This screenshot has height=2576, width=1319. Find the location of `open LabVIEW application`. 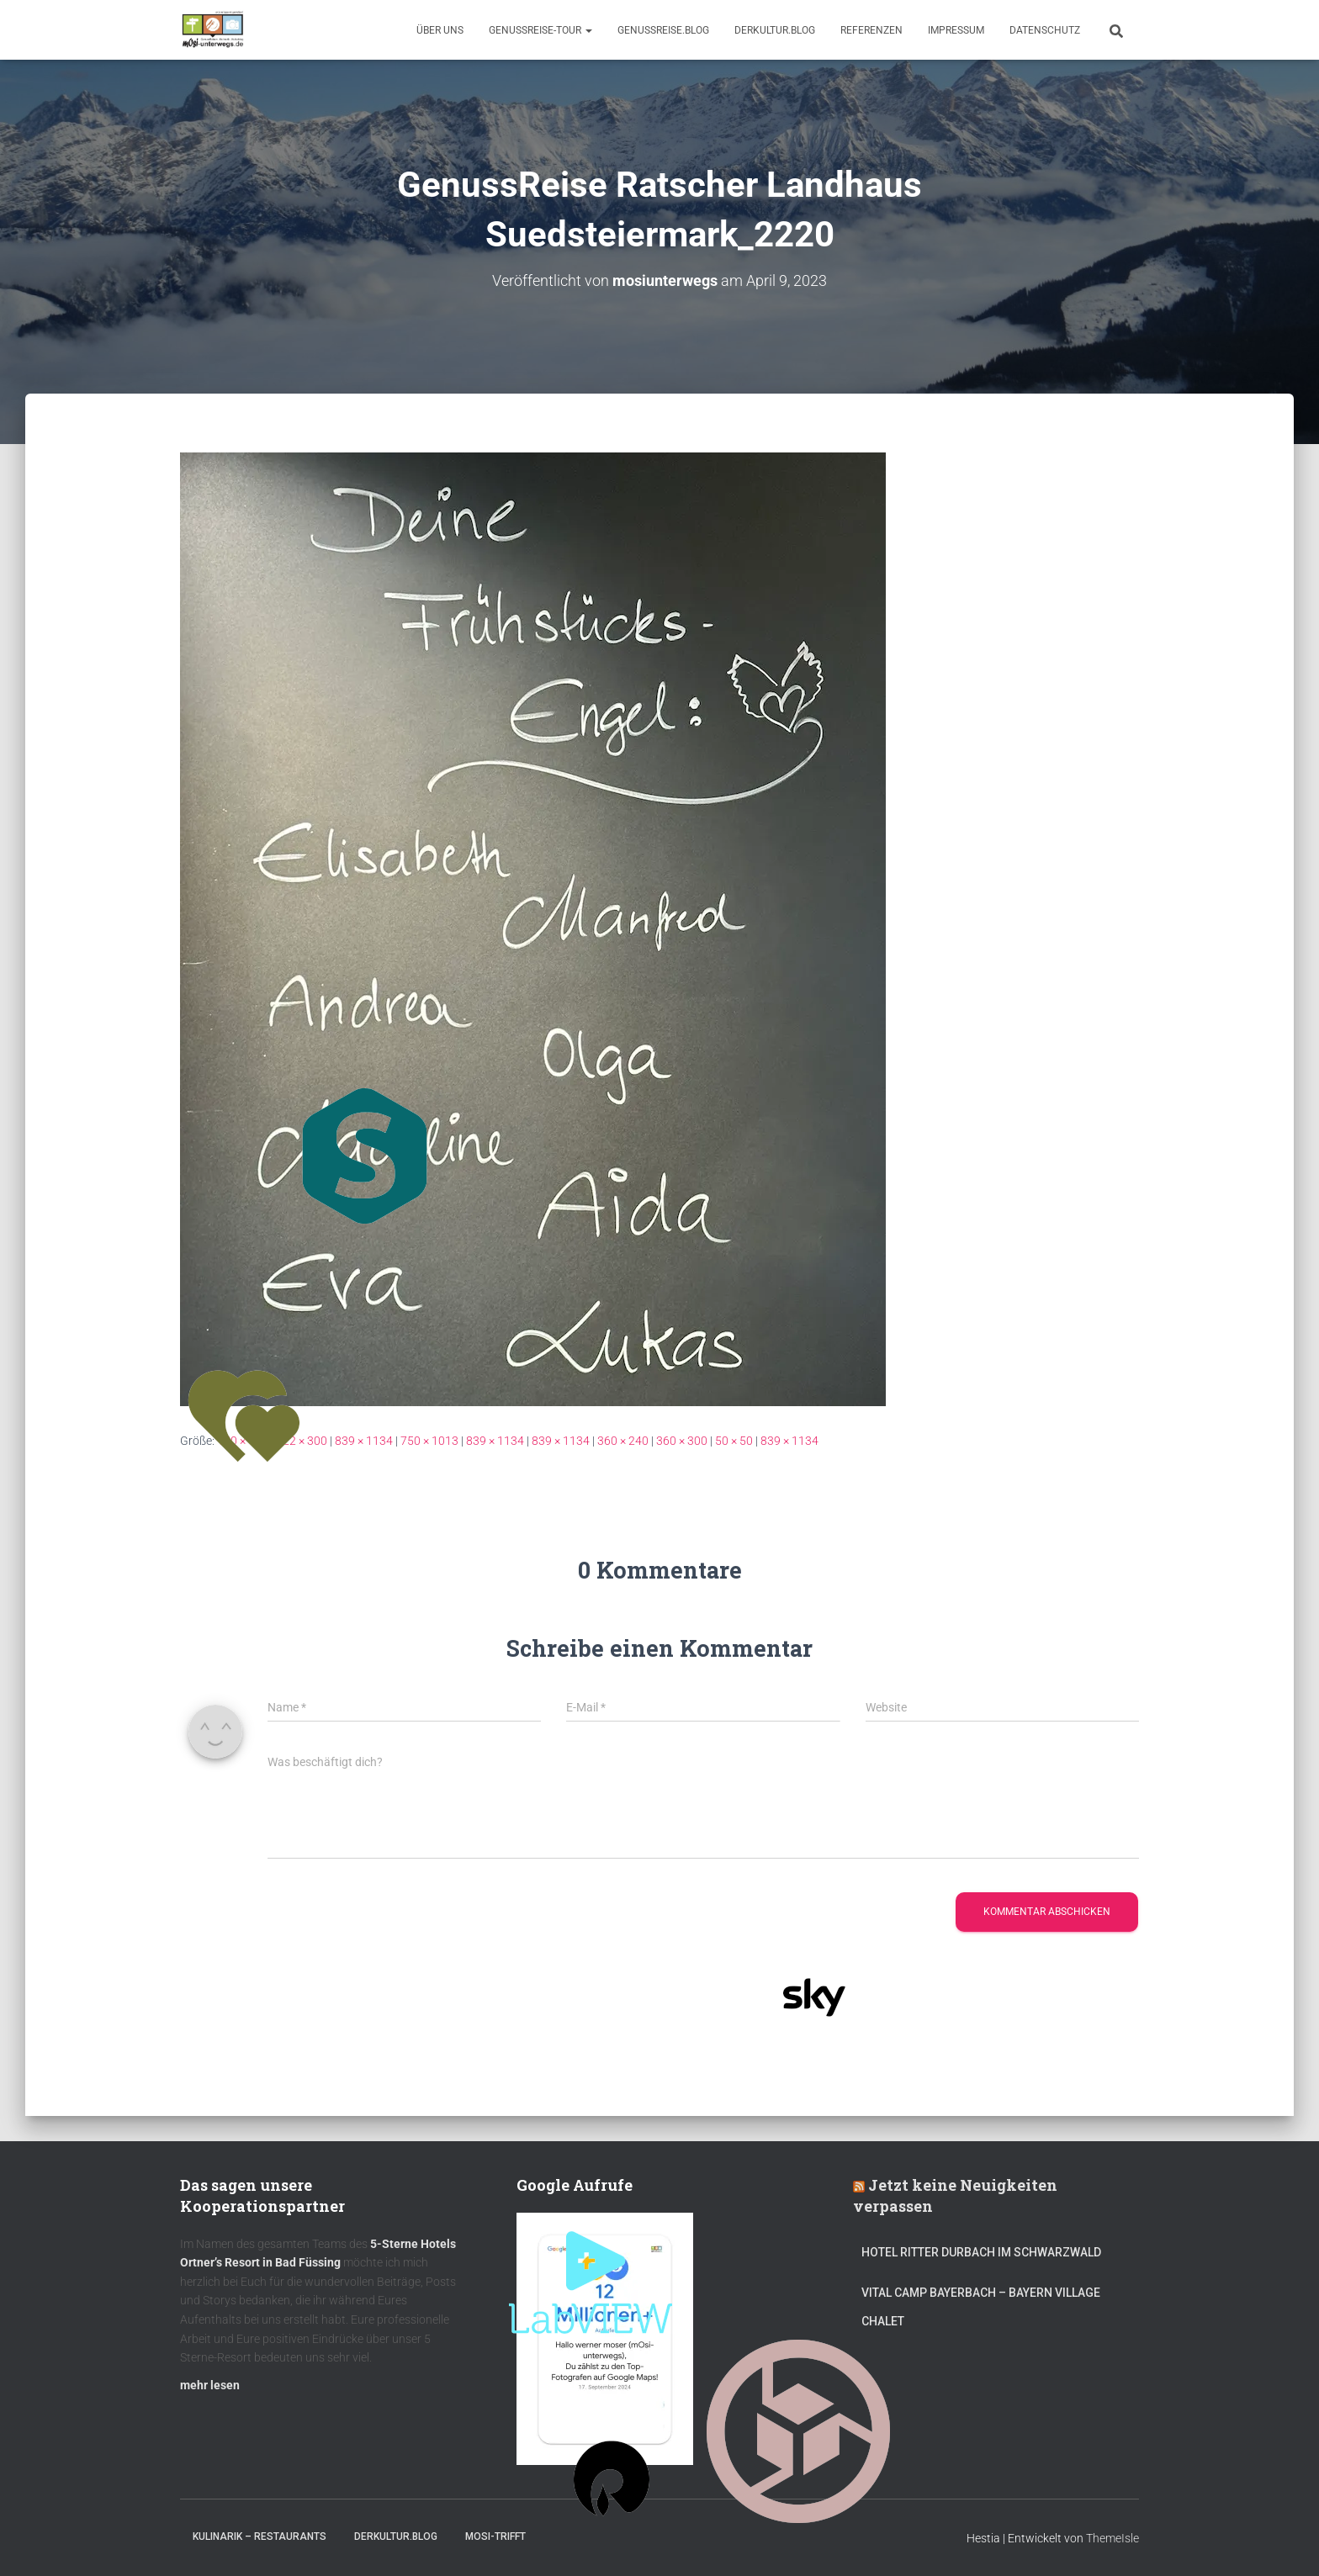

open LabVIEW application is located at coordinates (591, 2282).